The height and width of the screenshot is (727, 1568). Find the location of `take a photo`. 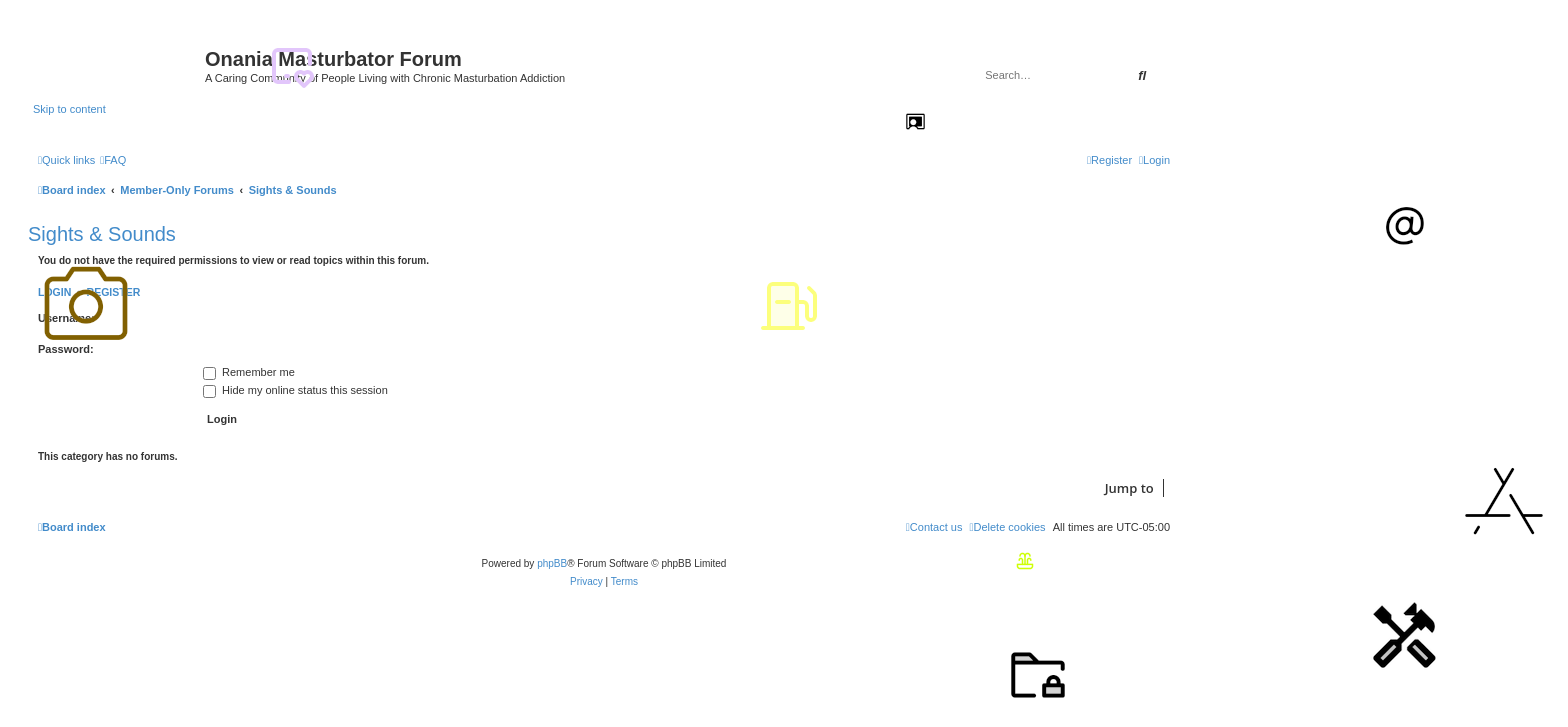

take a photo is located at coordinates (86, 305).